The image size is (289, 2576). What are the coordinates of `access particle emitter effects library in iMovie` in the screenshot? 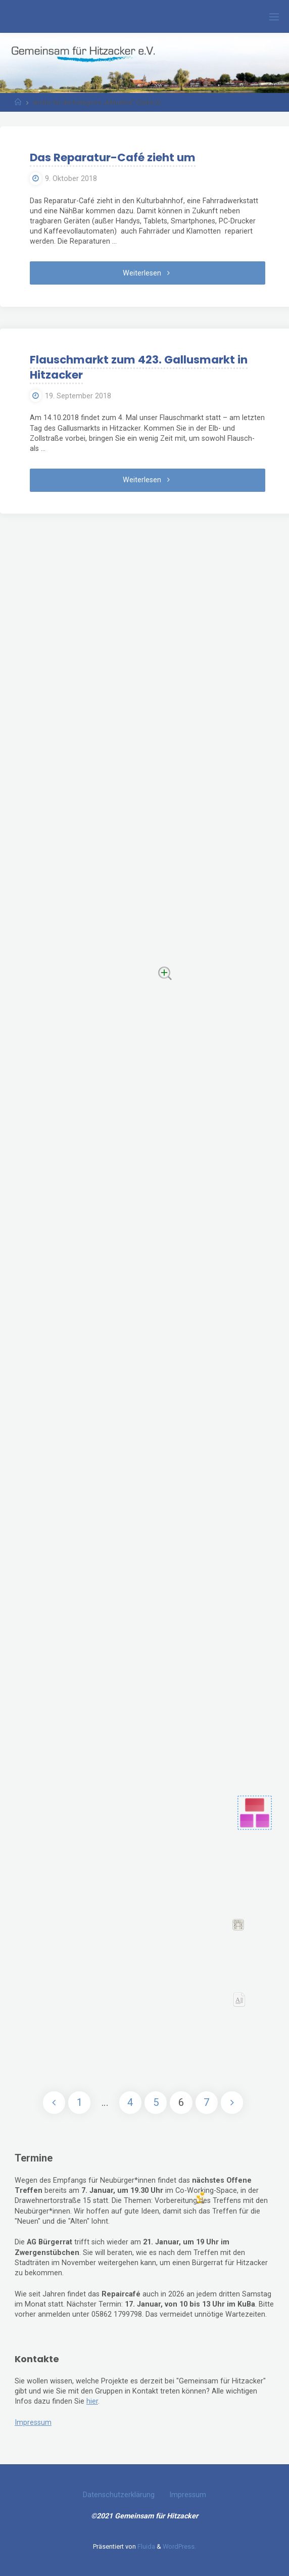 It's located at (200, 2197).